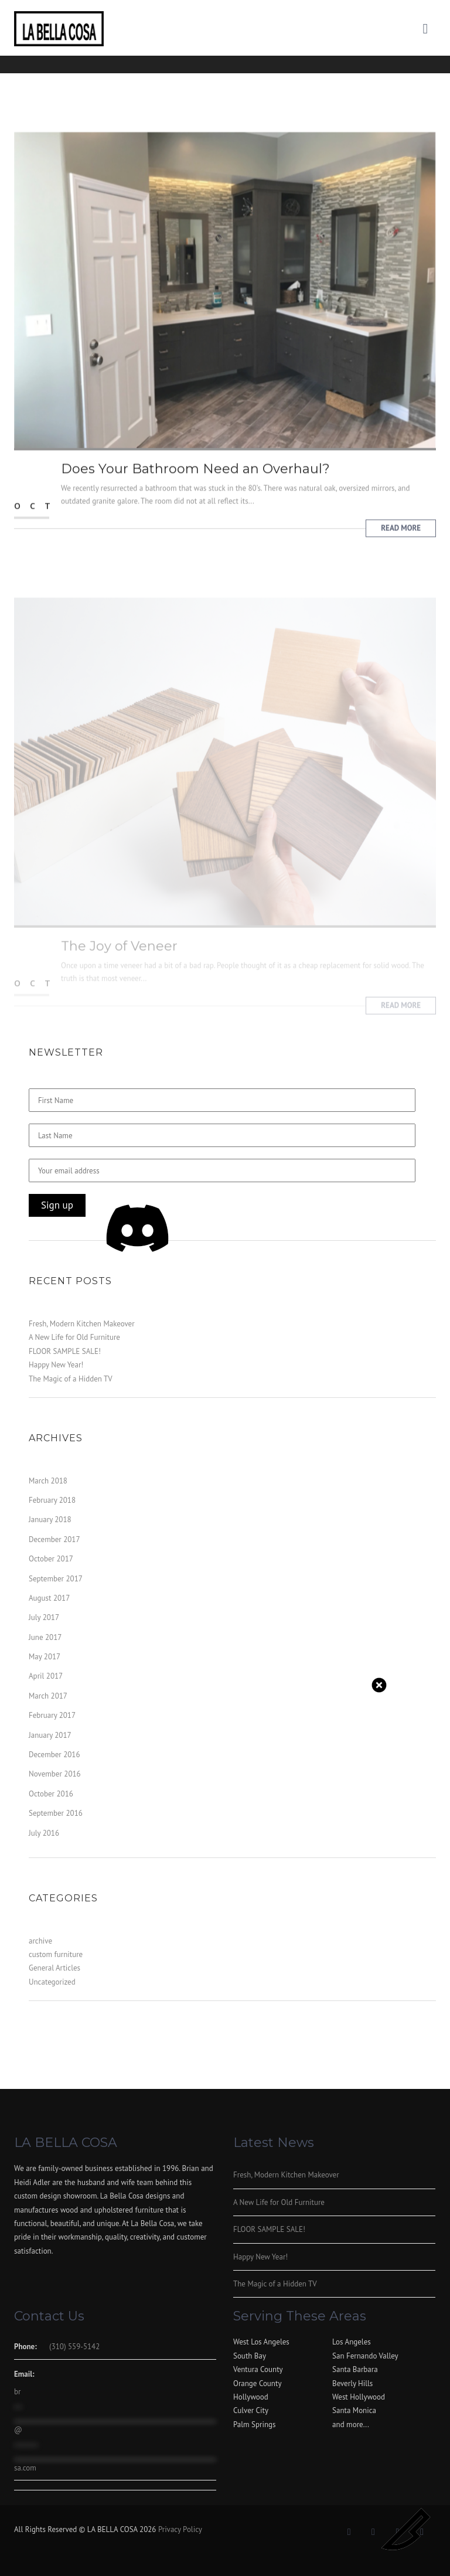 This screenshot has height=2576, width=450. Describe the element at coordinates (137, 1228) in the screenshot. I see `open Discord app` at that location.